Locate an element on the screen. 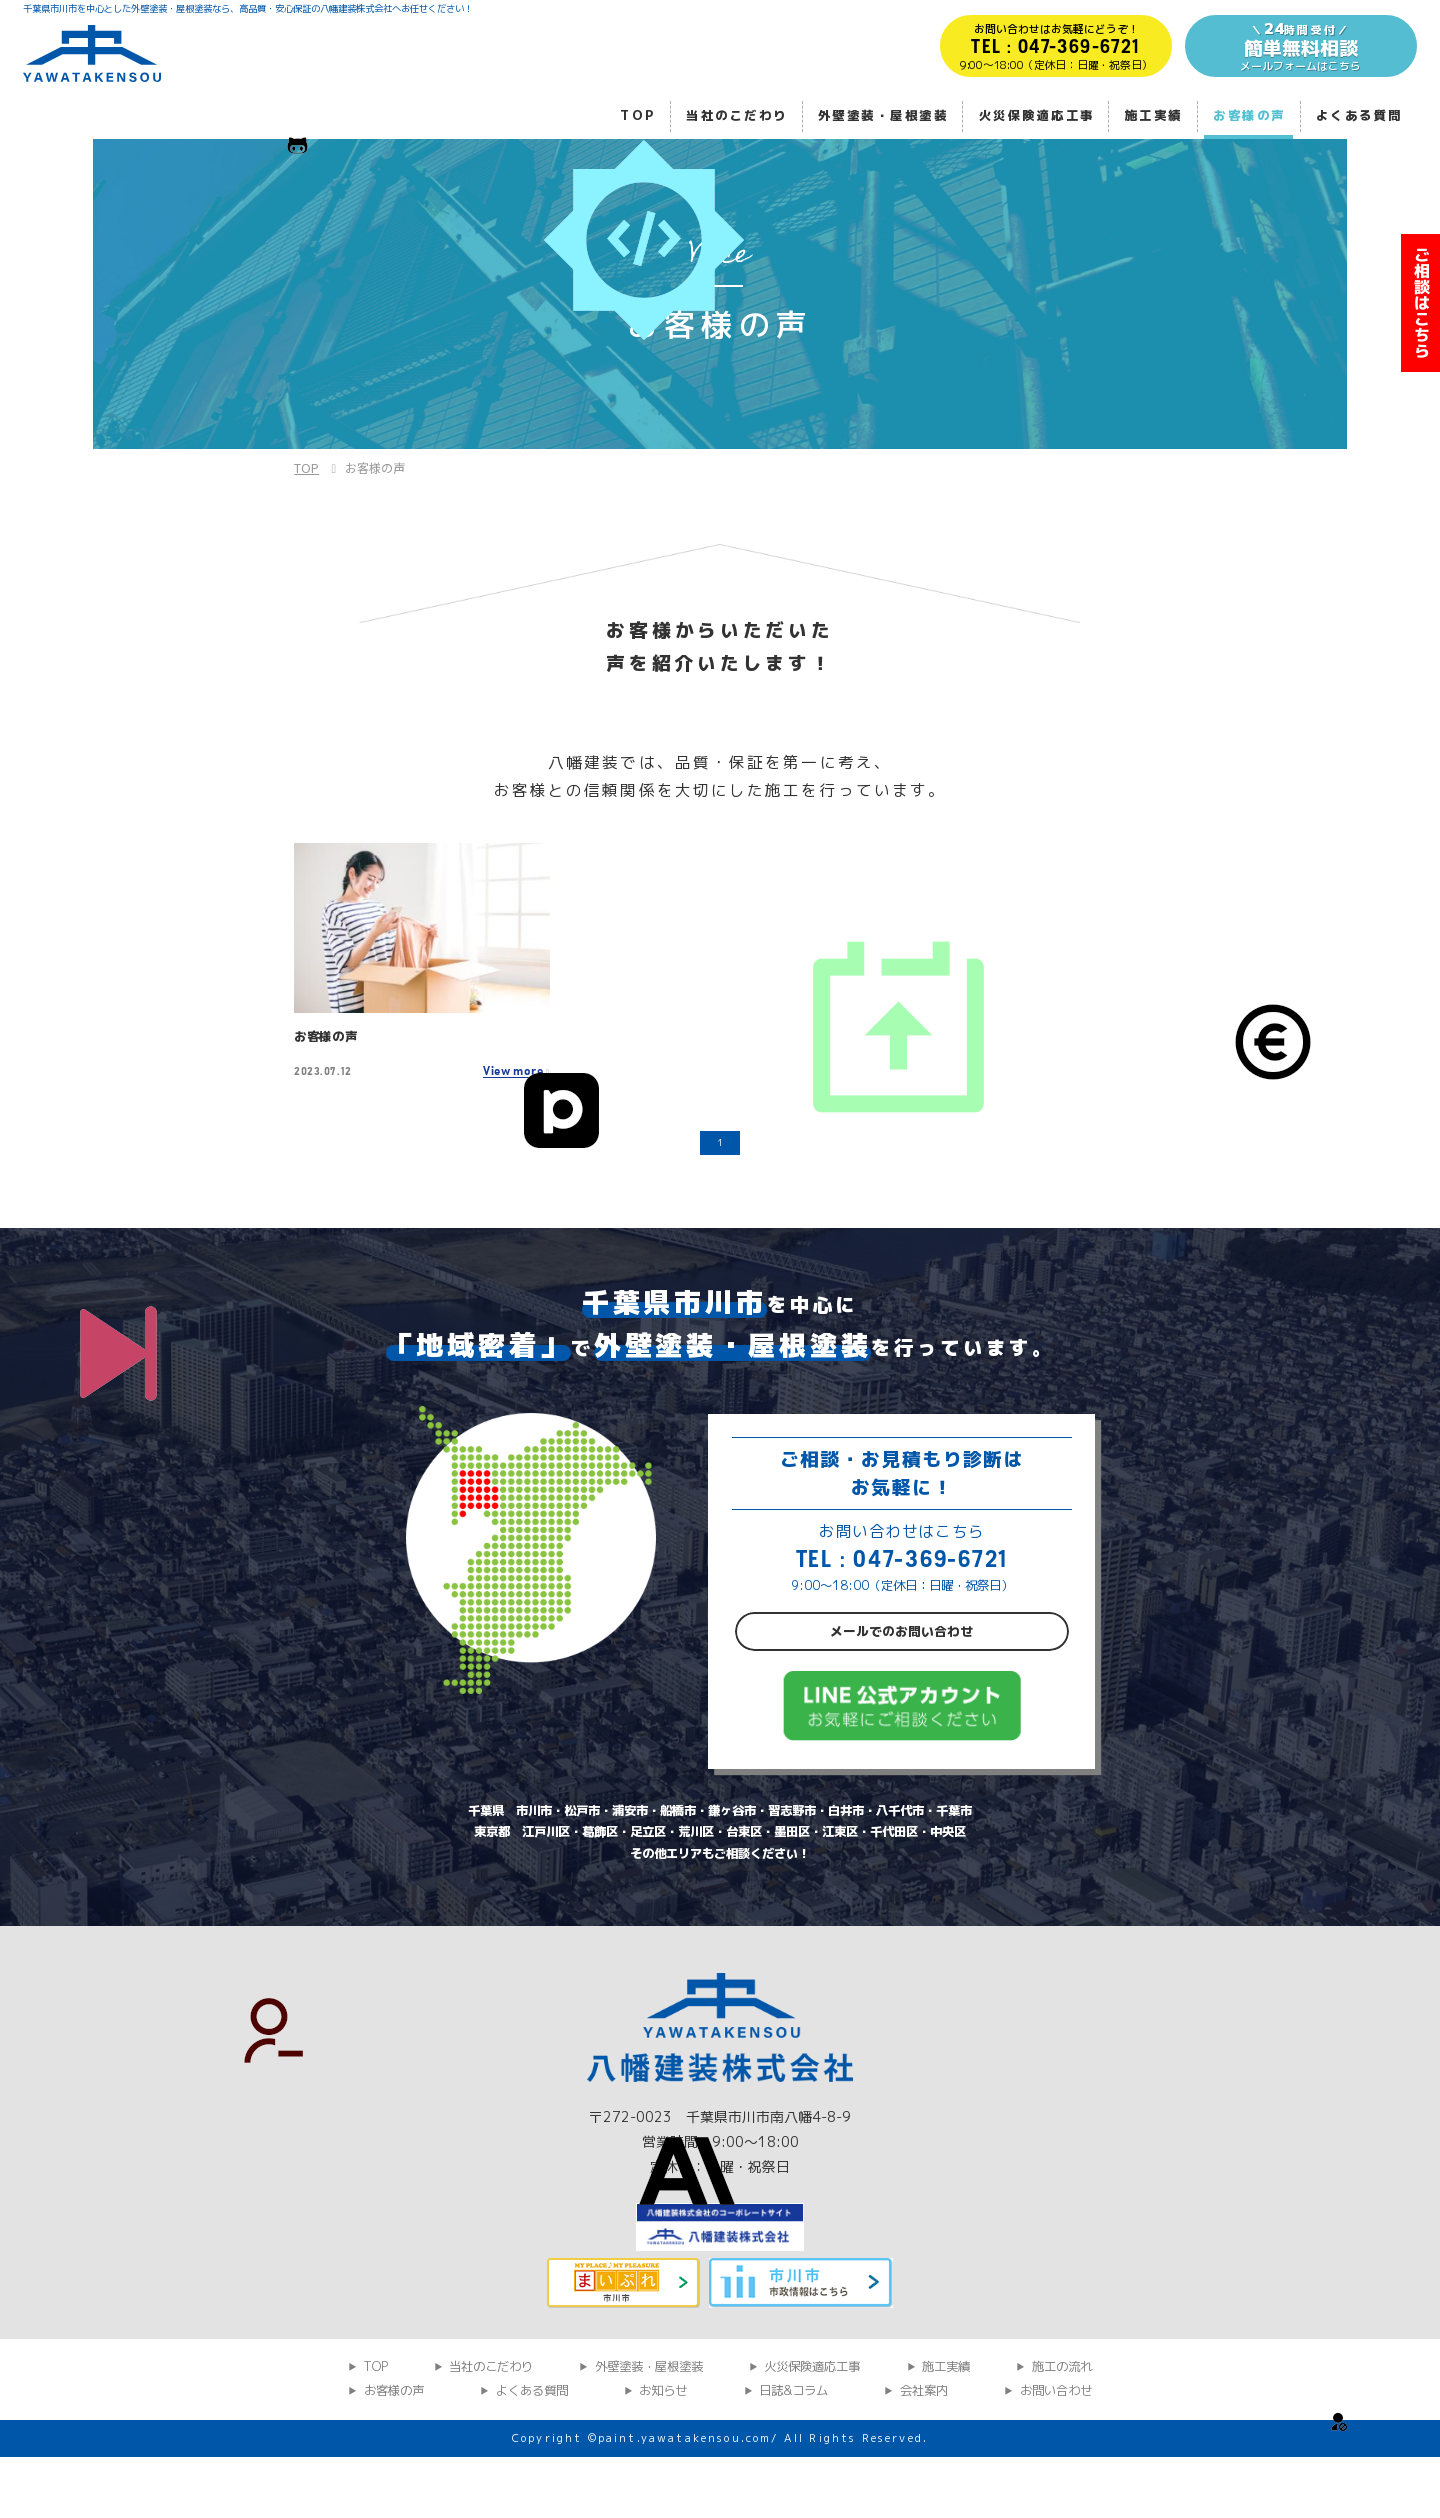 The height and width of the screenshot is (2518, 1440). skip to the next track is located at coordinates (121, 1353).